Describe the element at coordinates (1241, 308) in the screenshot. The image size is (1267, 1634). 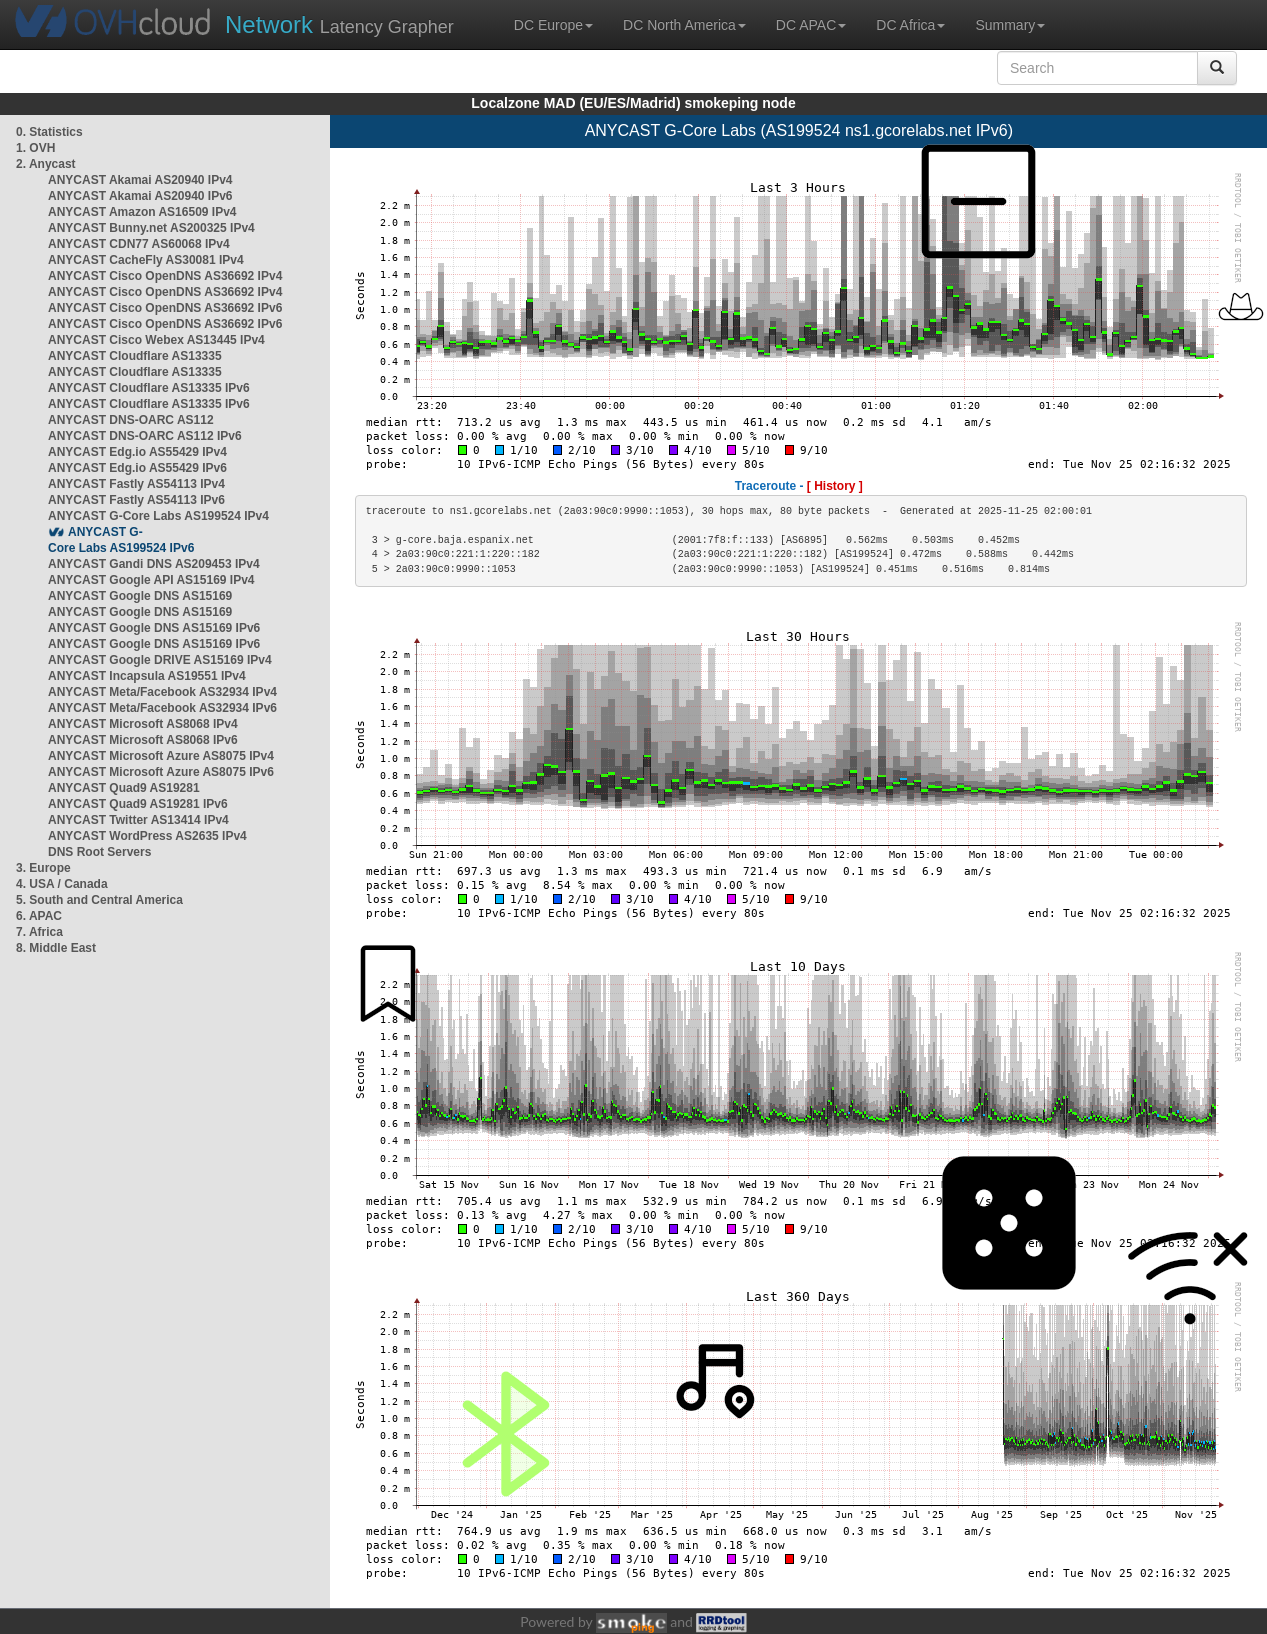
I see `select cowboy hat avatar or profile accessory` at that location.